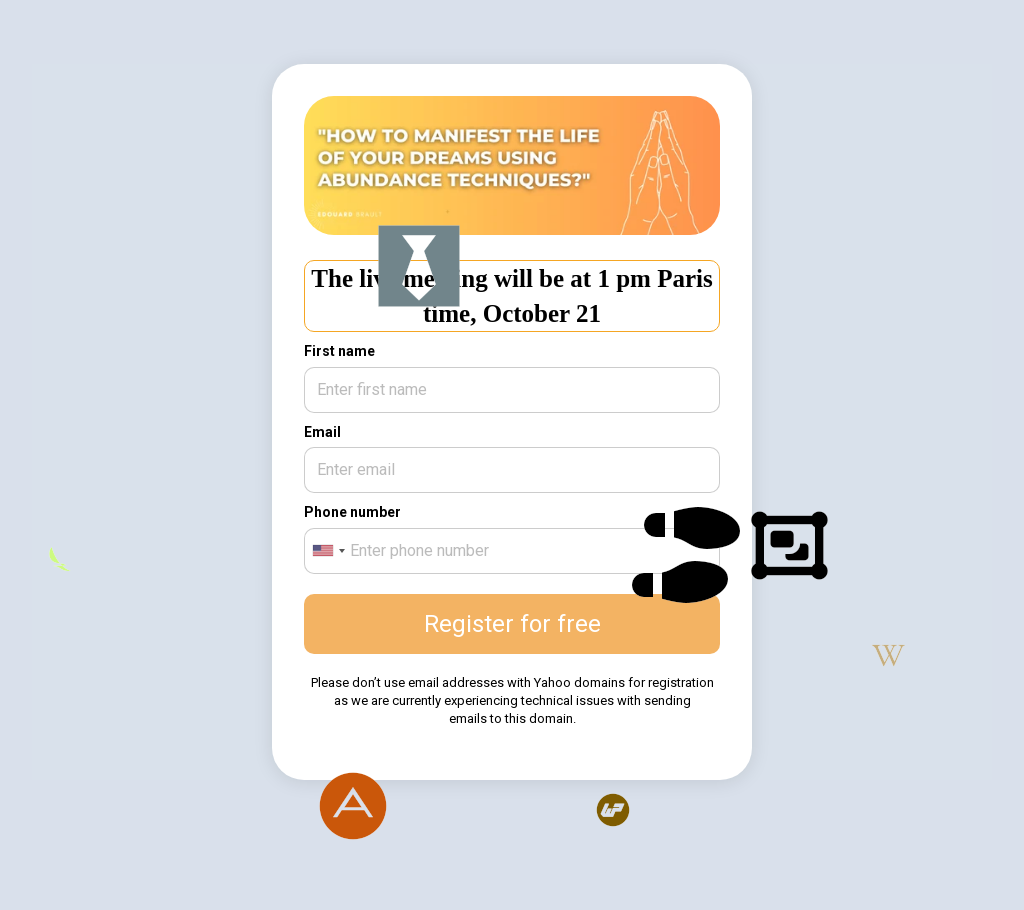 The width and height of the screenshot is (1024, 910). I want to click on black tie formal wear or dress code indicator, so click(419, 266).